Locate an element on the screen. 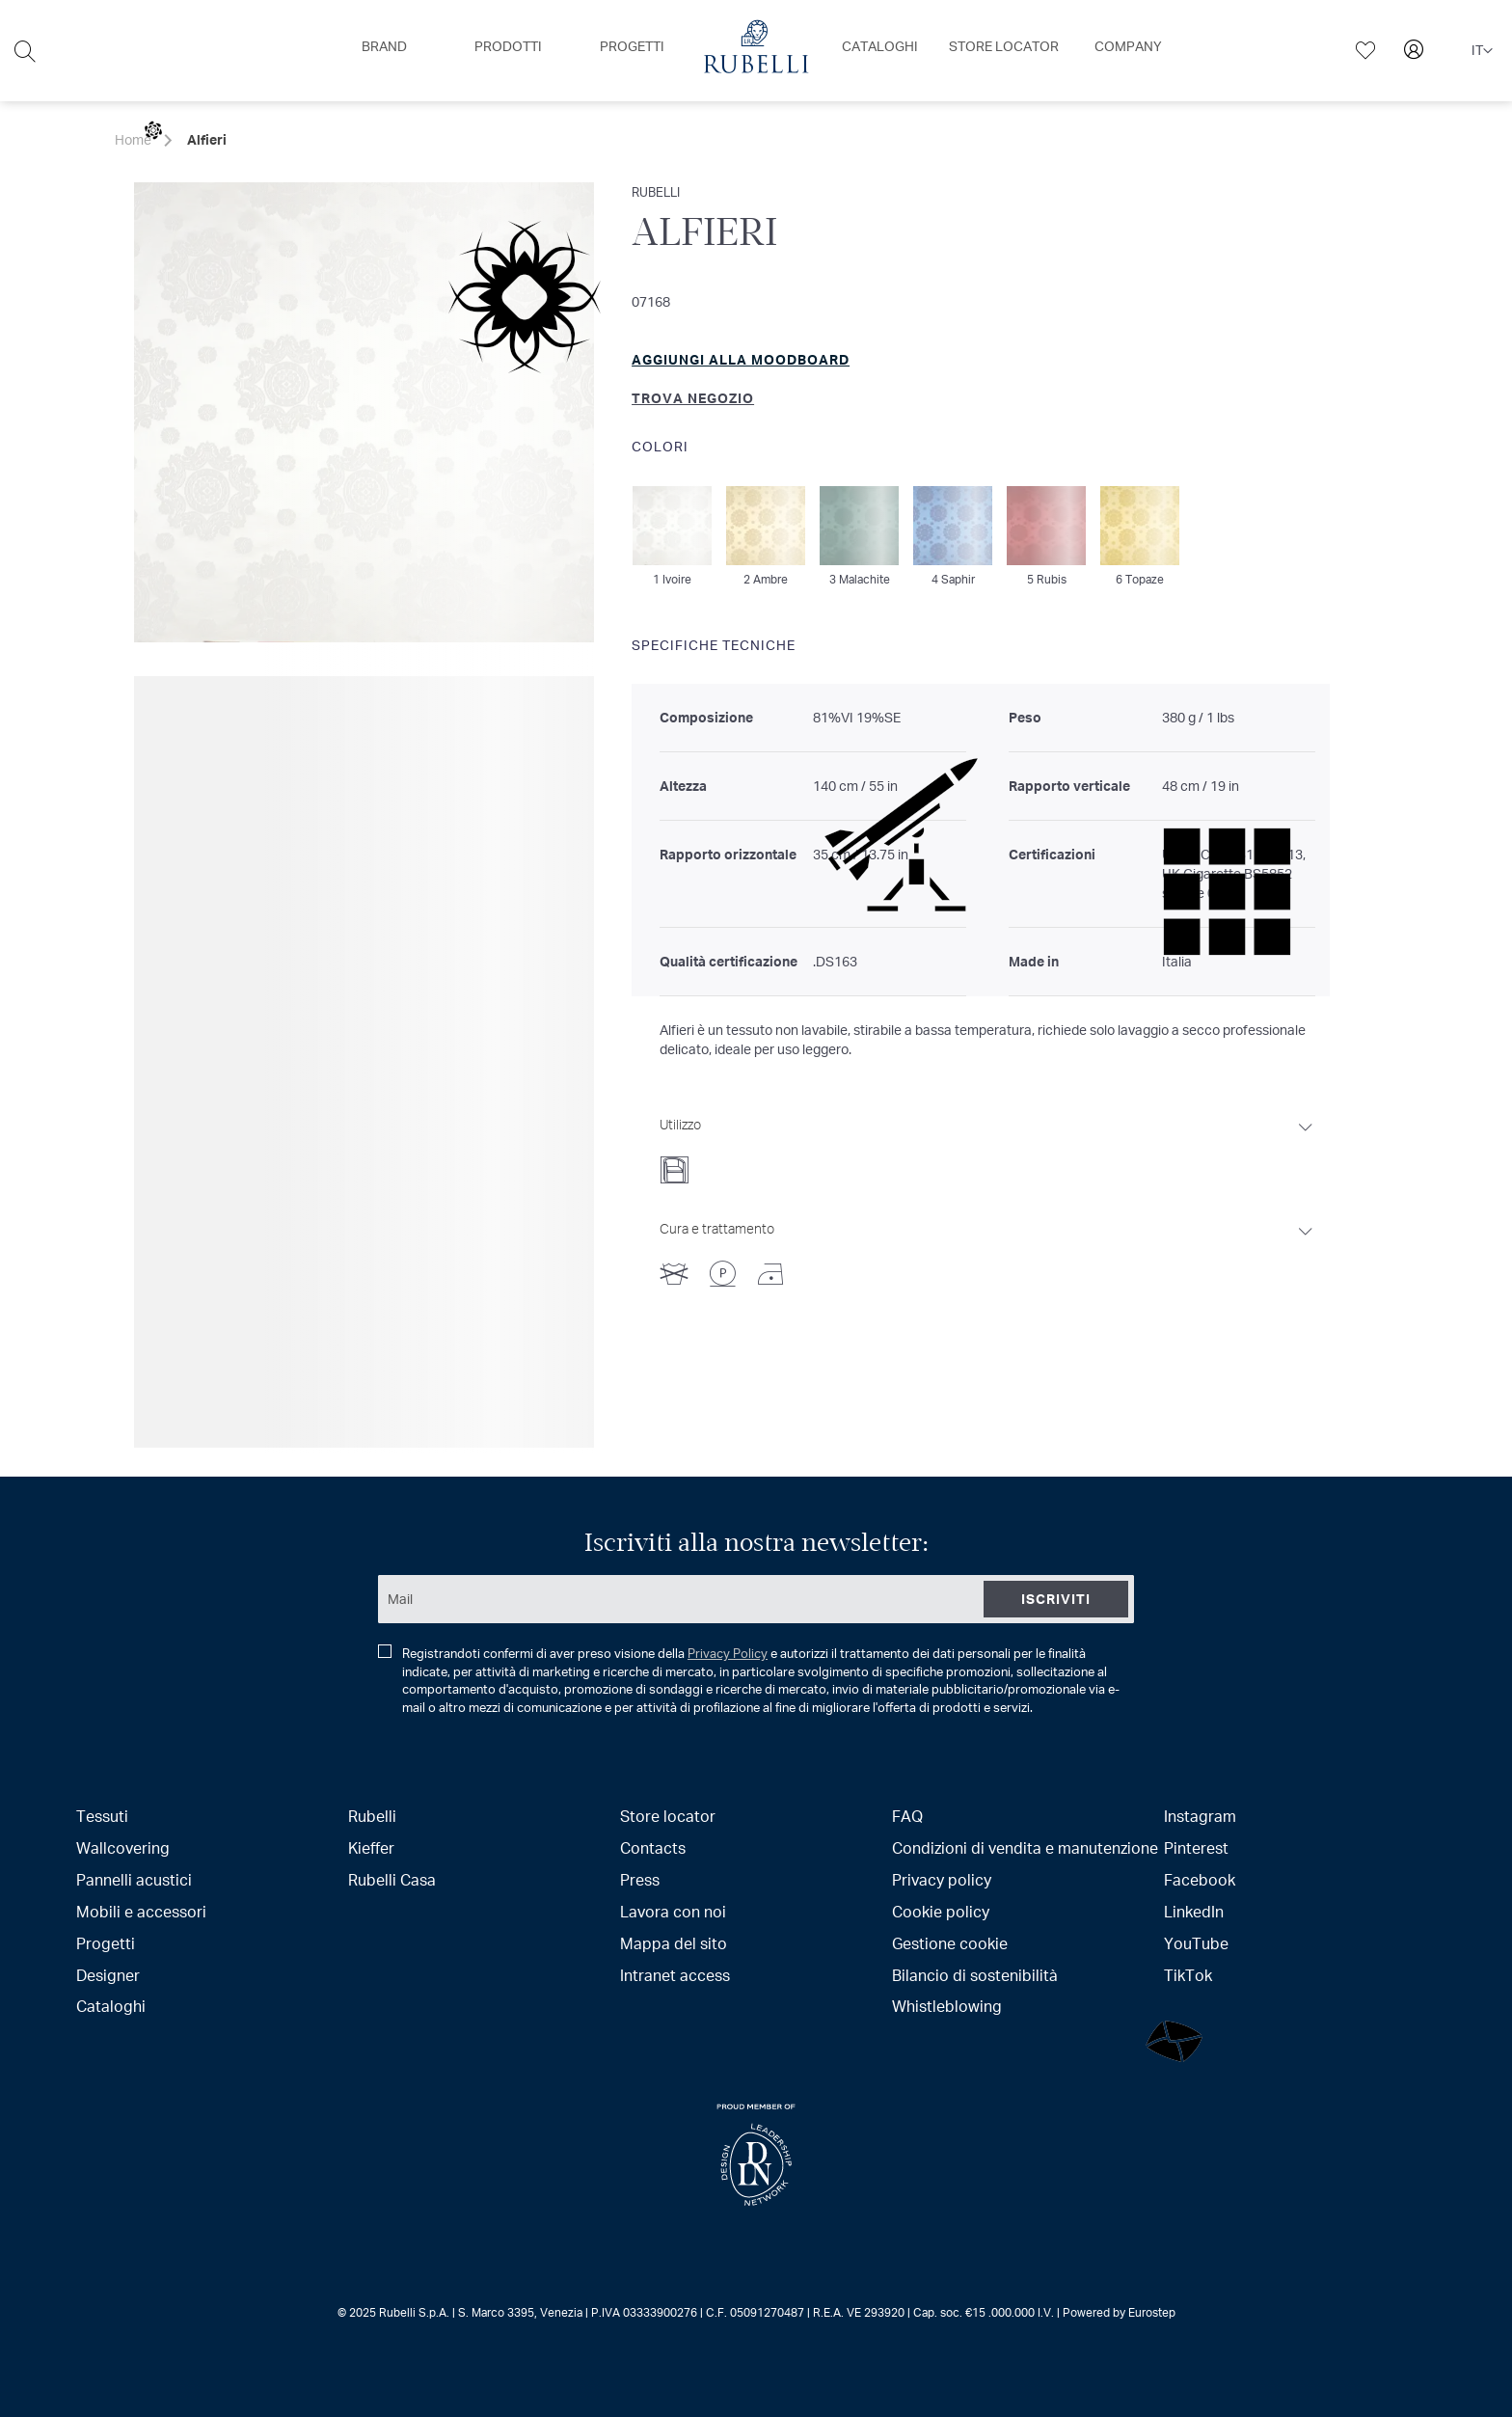  open your inbox or messages is located at coordinates (1174, 2042).